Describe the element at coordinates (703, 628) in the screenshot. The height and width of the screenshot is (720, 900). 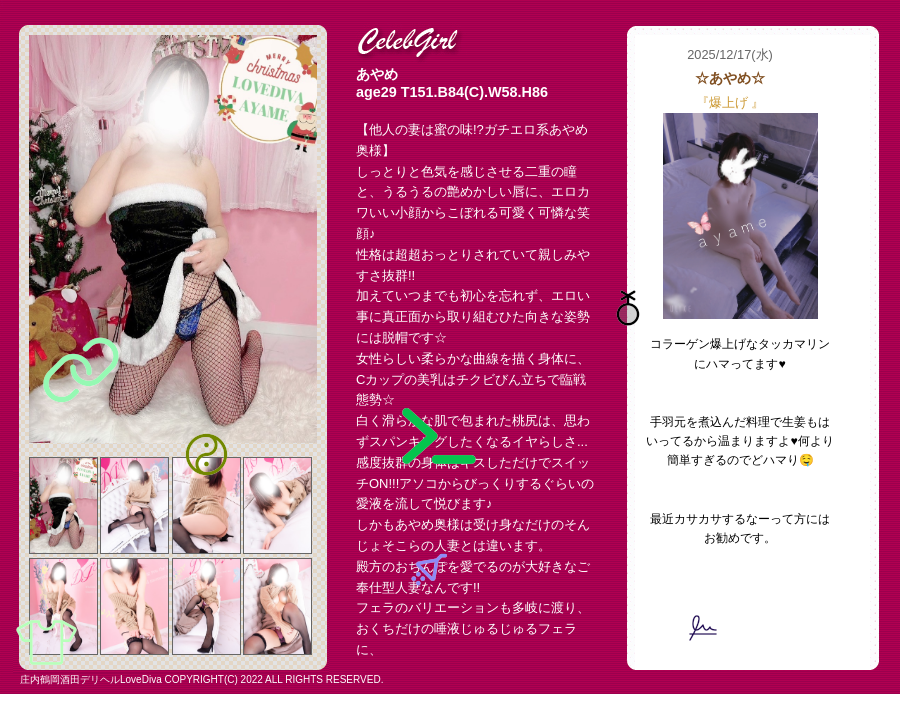
I see `add your signature to a document` at that location.